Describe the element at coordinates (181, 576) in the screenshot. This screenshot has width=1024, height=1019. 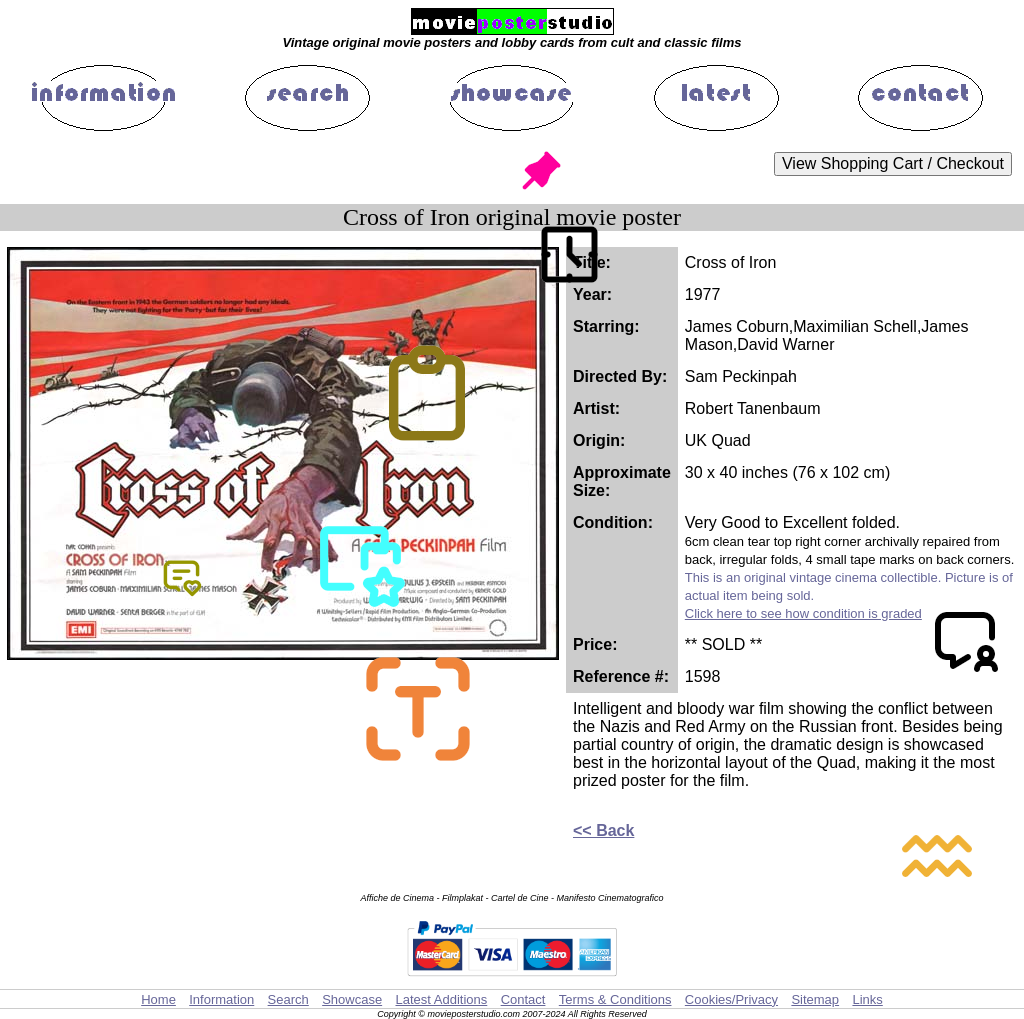
I see `view liked or favorited messages` at that location.